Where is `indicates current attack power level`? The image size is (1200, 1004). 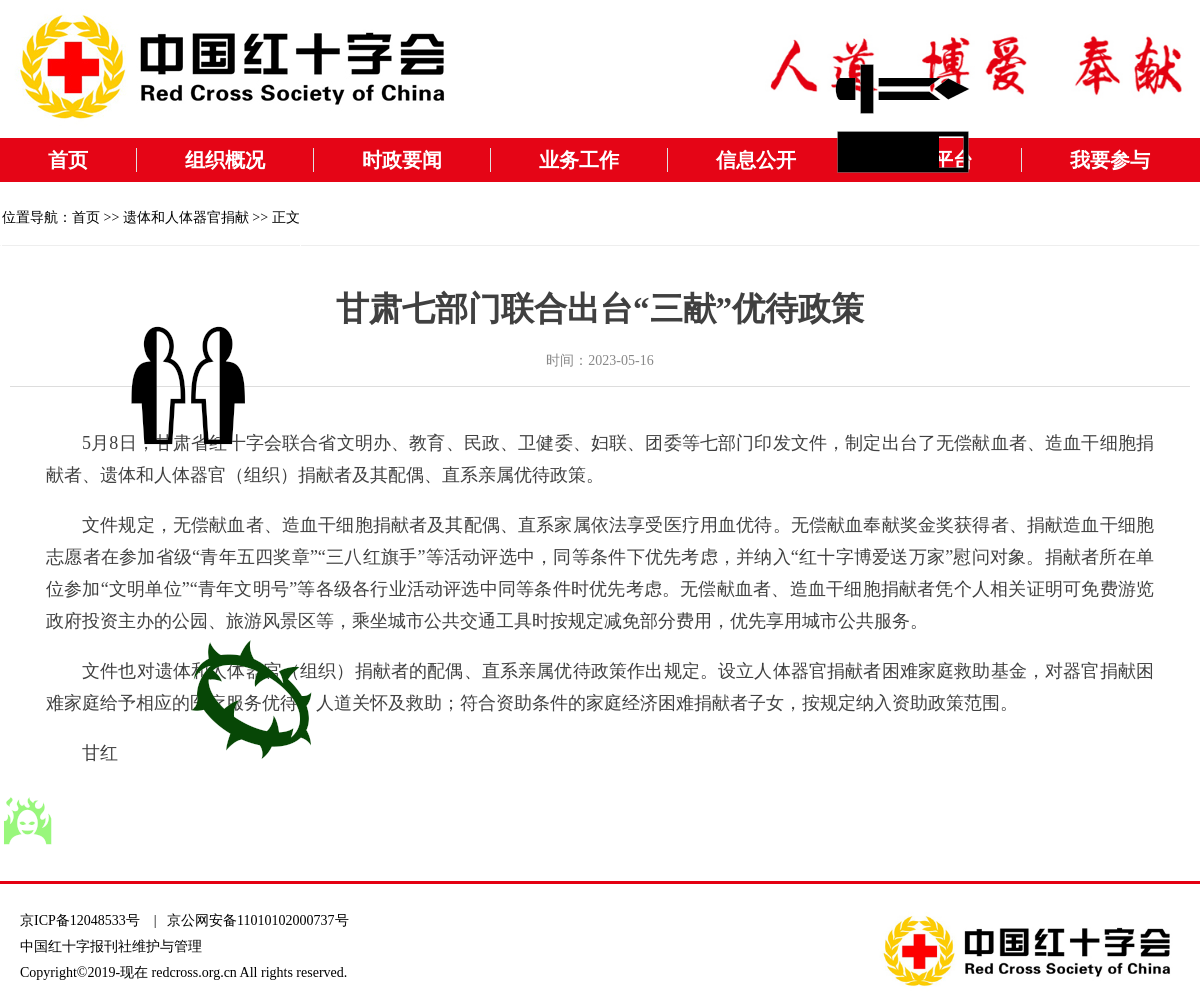
indicates current attack power level is located at coordinates (903, 116).